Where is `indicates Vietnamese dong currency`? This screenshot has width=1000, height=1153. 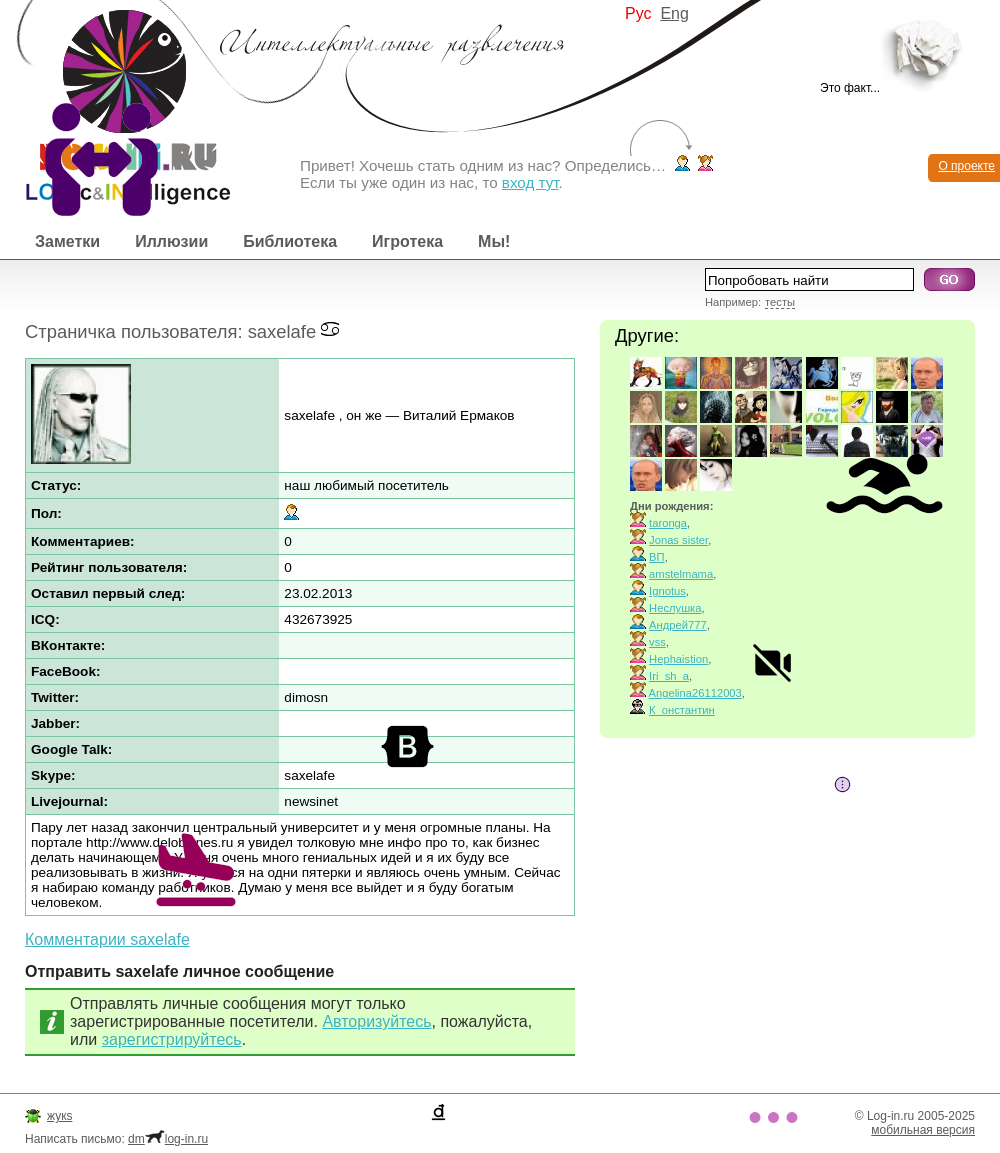 indicates Vietnamese dong currency is located at coordinates (438, 1112).